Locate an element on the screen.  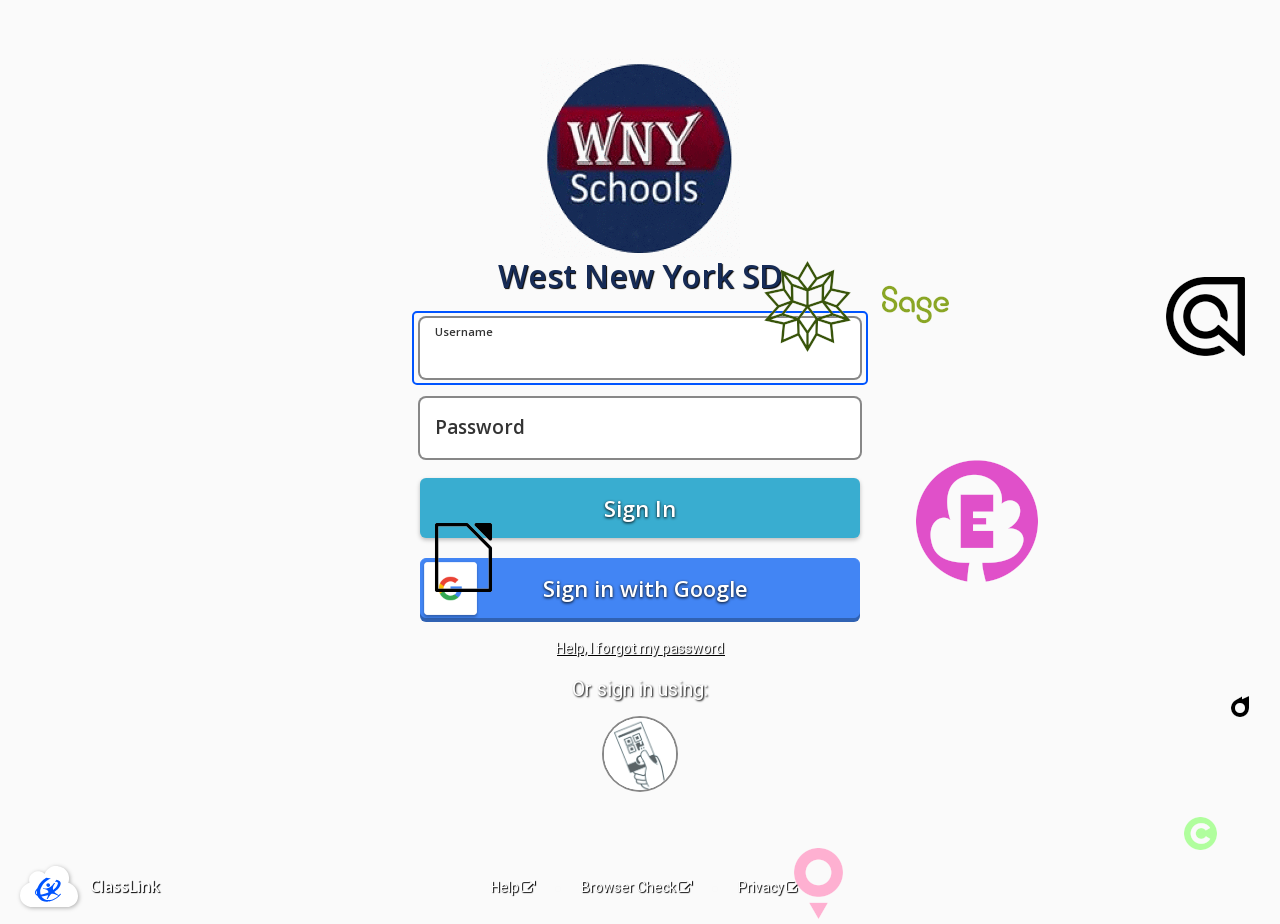
open TomTom navigation app is located at coordinates (818, 883).